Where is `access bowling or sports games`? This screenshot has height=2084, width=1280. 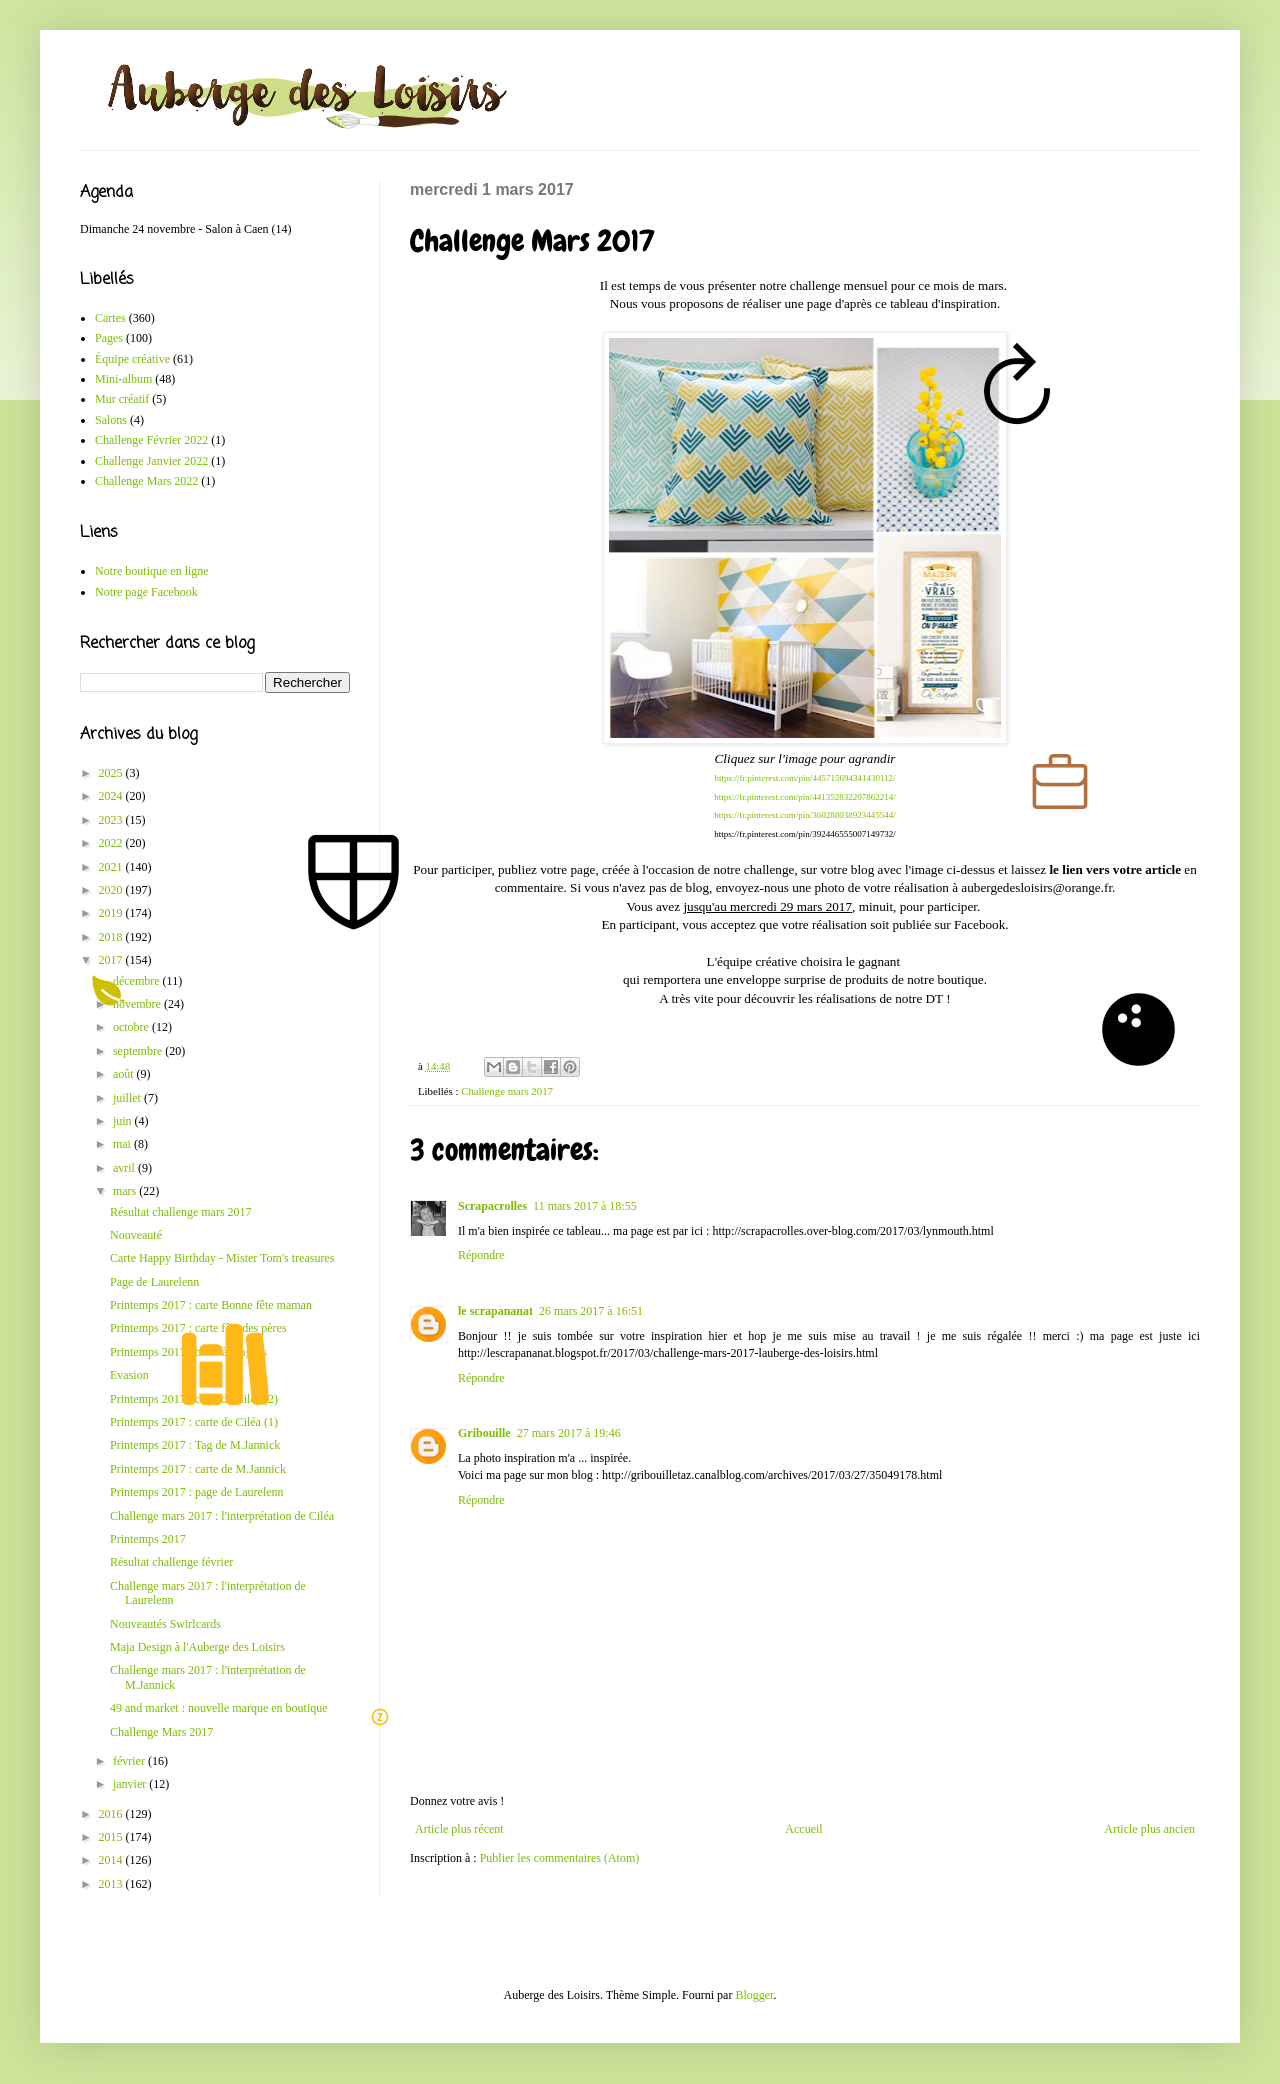
access bowling or sports games is located at coordinates (1138, 1029).